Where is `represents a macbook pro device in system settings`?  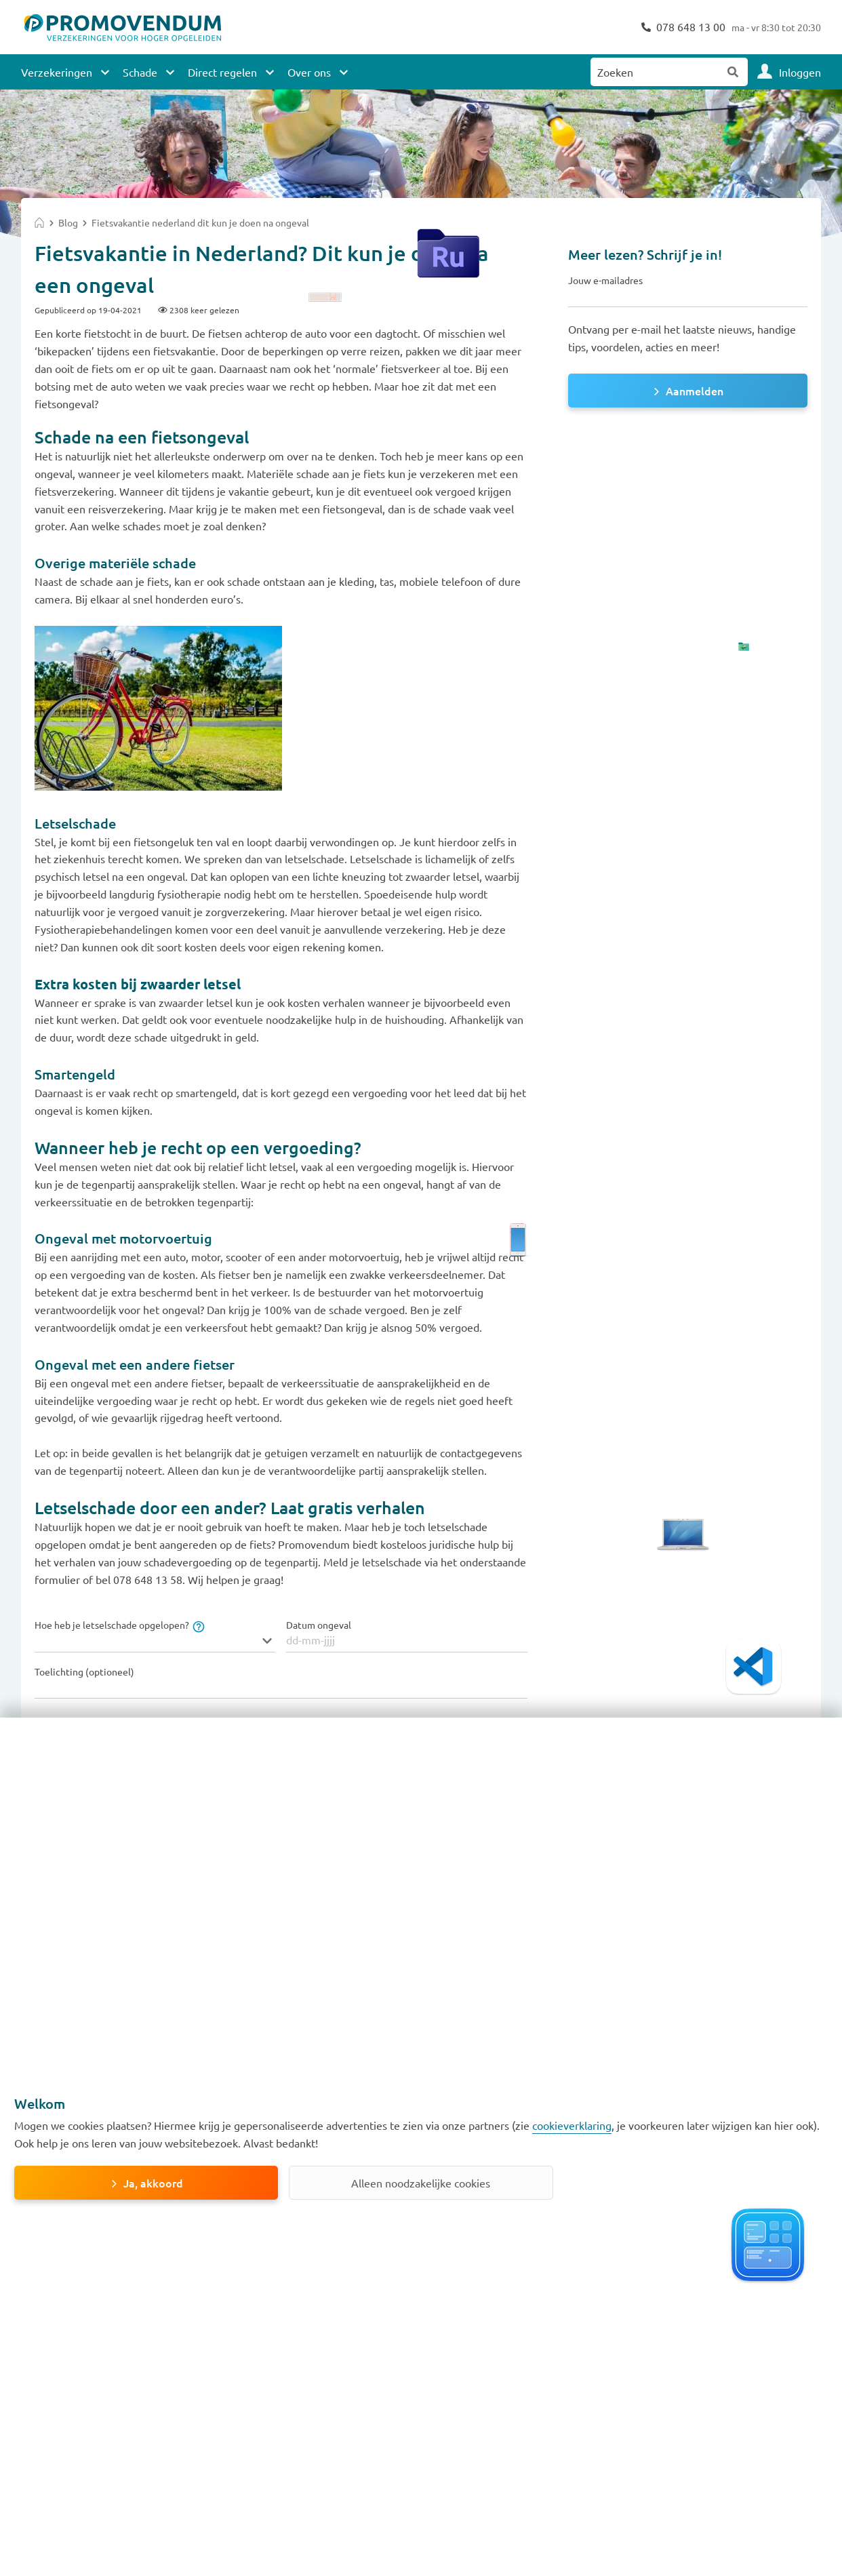 represents a macbook pro device in system settings is located at coordinates (683, 1532).